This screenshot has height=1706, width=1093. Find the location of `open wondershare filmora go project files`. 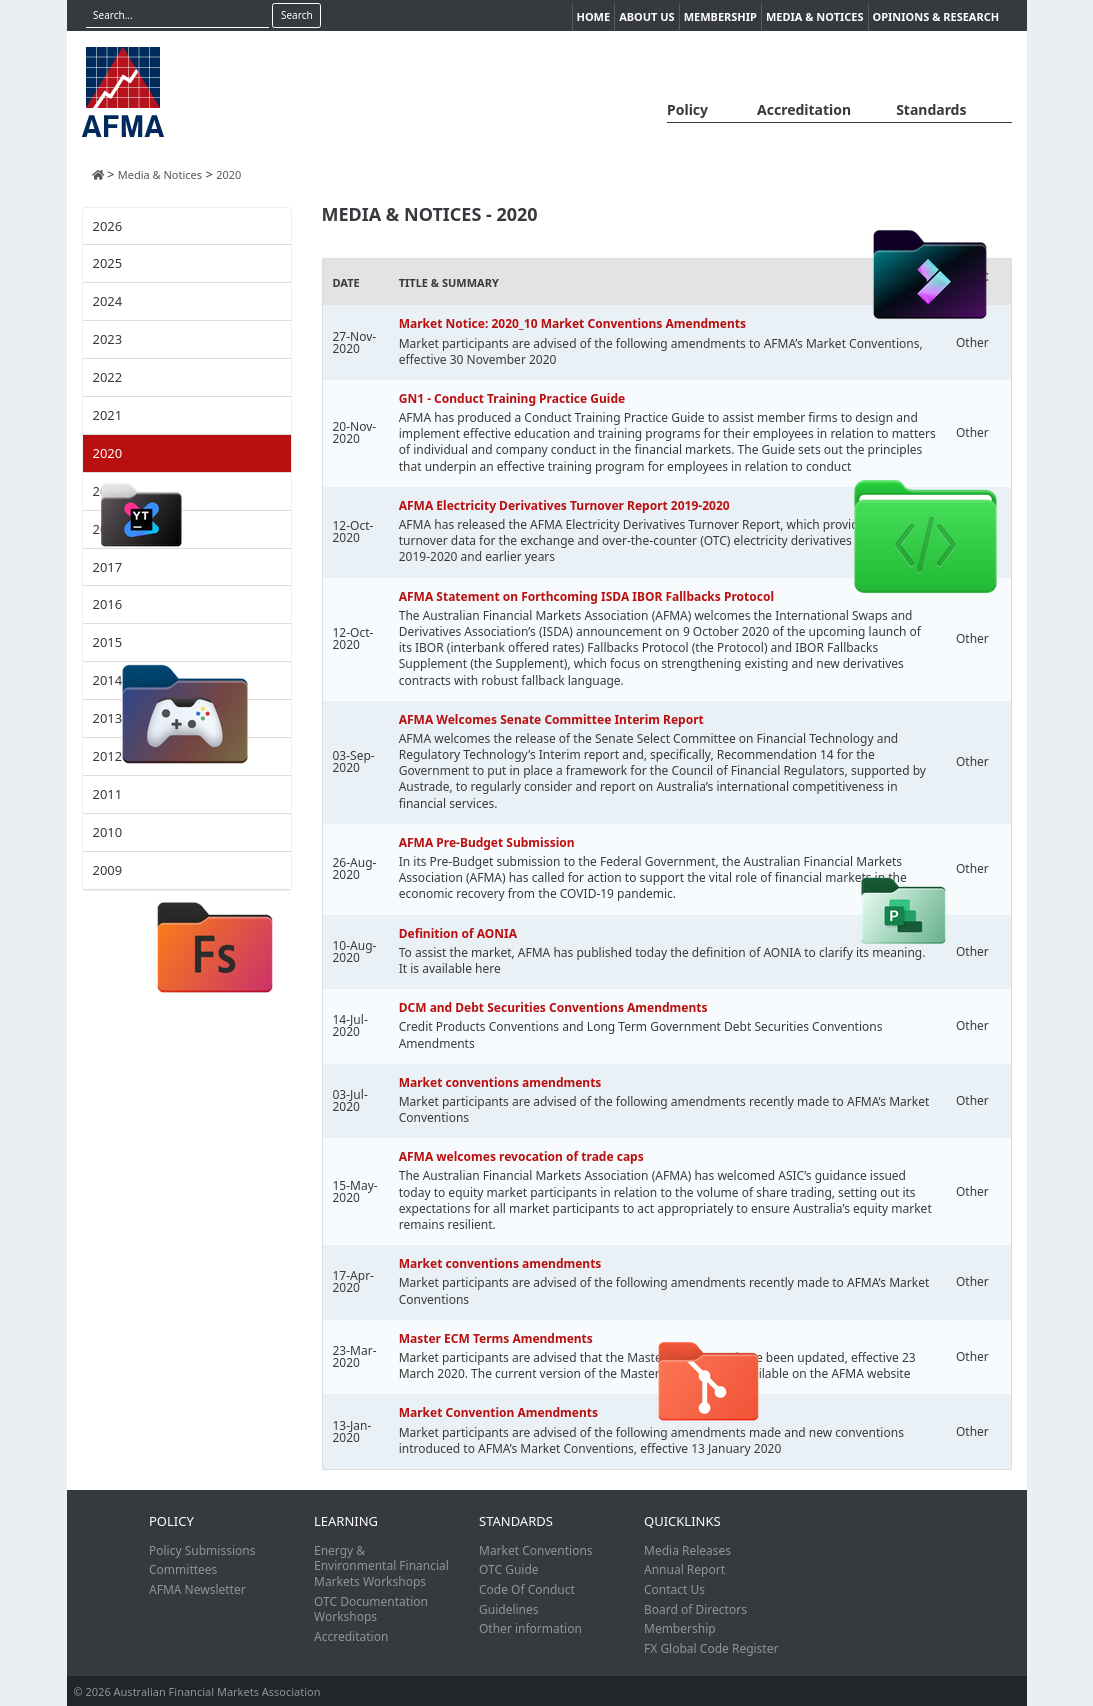

open wondershare filmora go project files is located at coordinates (929, 277).